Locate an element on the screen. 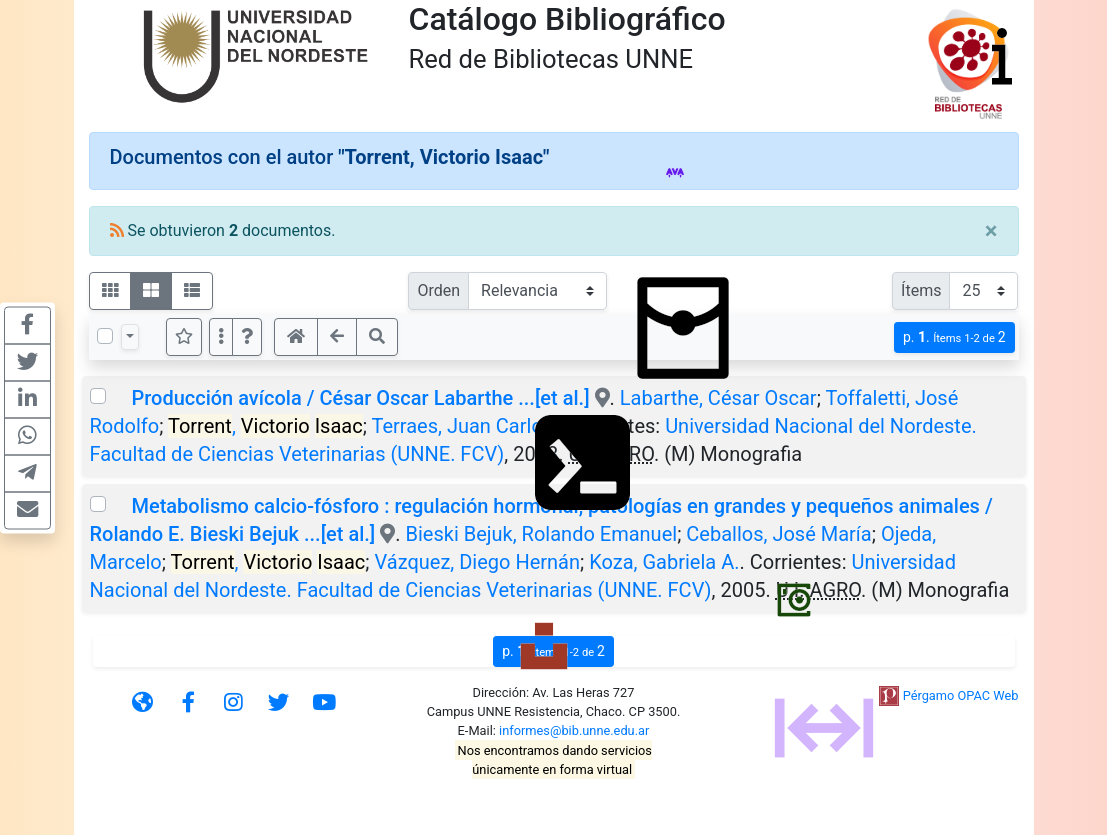 The image size is (1107, 835). open unsplash to browse stock photos is located at coordinates (544, 646).